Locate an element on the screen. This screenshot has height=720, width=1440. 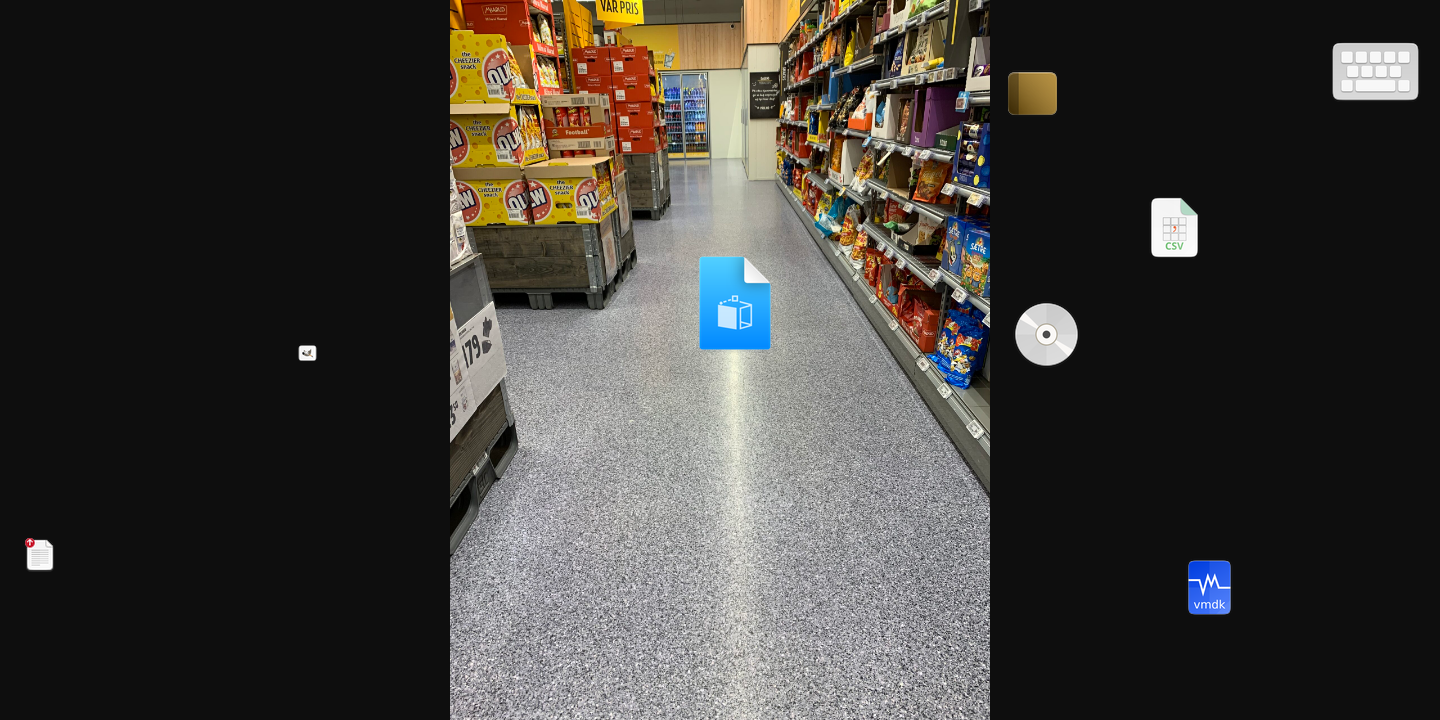
open a GIMP project file is located at coordinates (307, 352).